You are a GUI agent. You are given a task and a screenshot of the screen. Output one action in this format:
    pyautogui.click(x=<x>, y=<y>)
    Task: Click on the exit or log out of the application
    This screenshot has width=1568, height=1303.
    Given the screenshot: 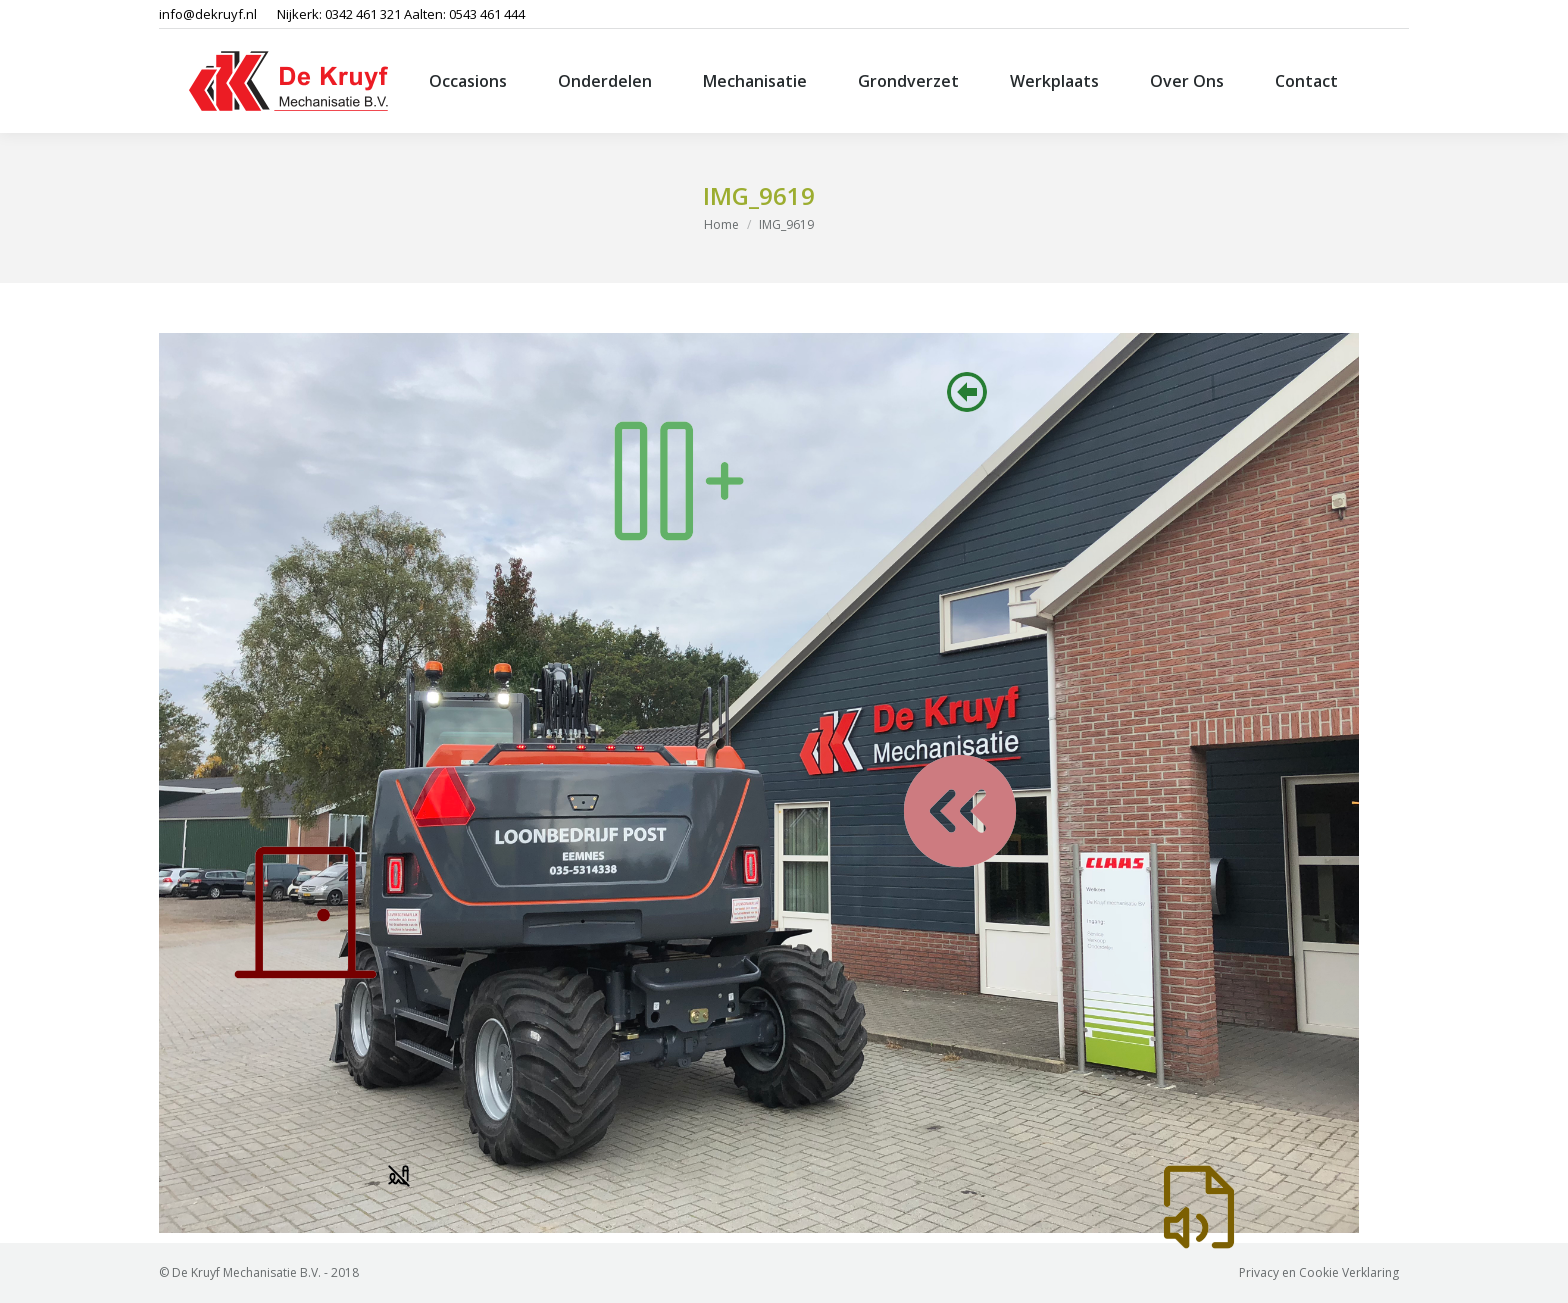 What is the action you would take?
    pyautogui.click(x=305, y=912)
    